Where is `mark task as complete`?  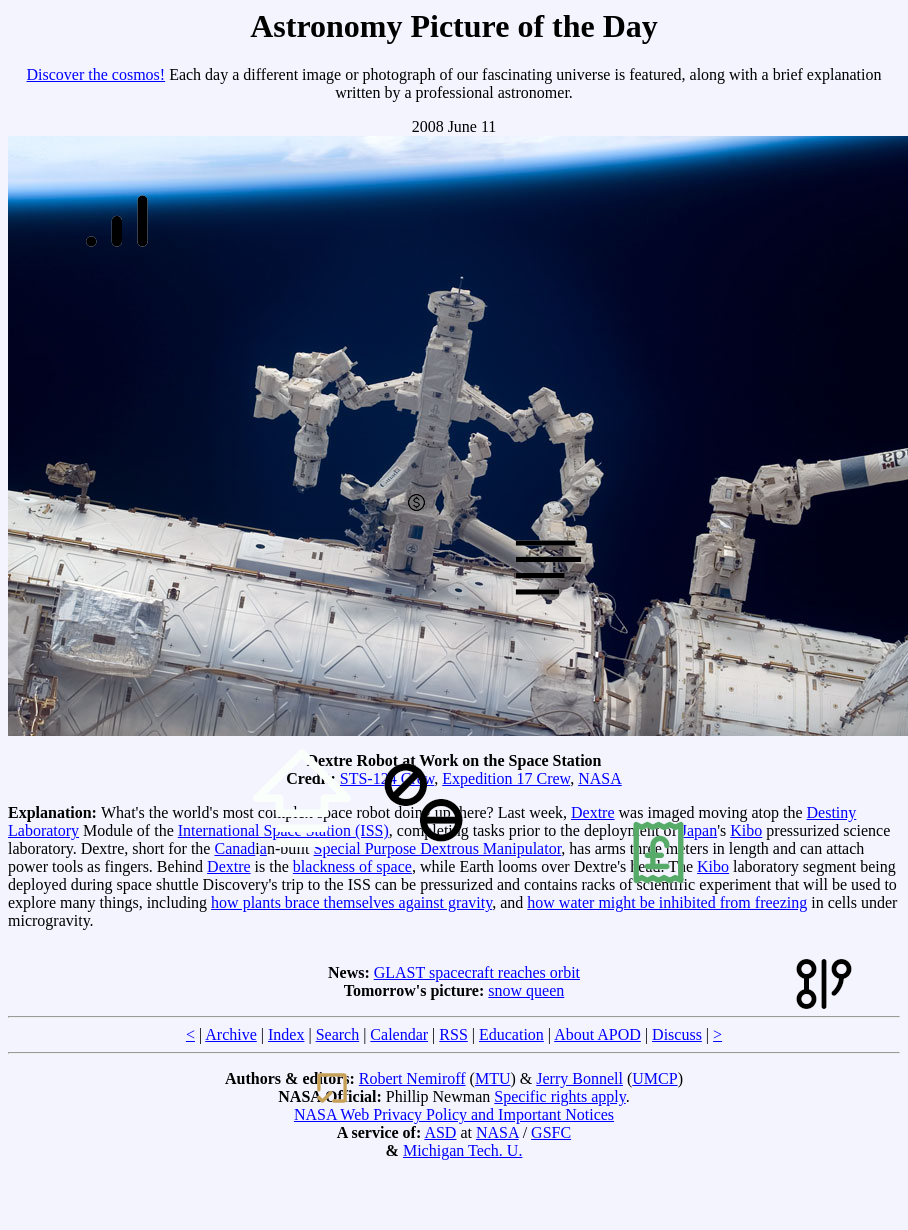 mark task as complete is located at coordinates (332, 1088).